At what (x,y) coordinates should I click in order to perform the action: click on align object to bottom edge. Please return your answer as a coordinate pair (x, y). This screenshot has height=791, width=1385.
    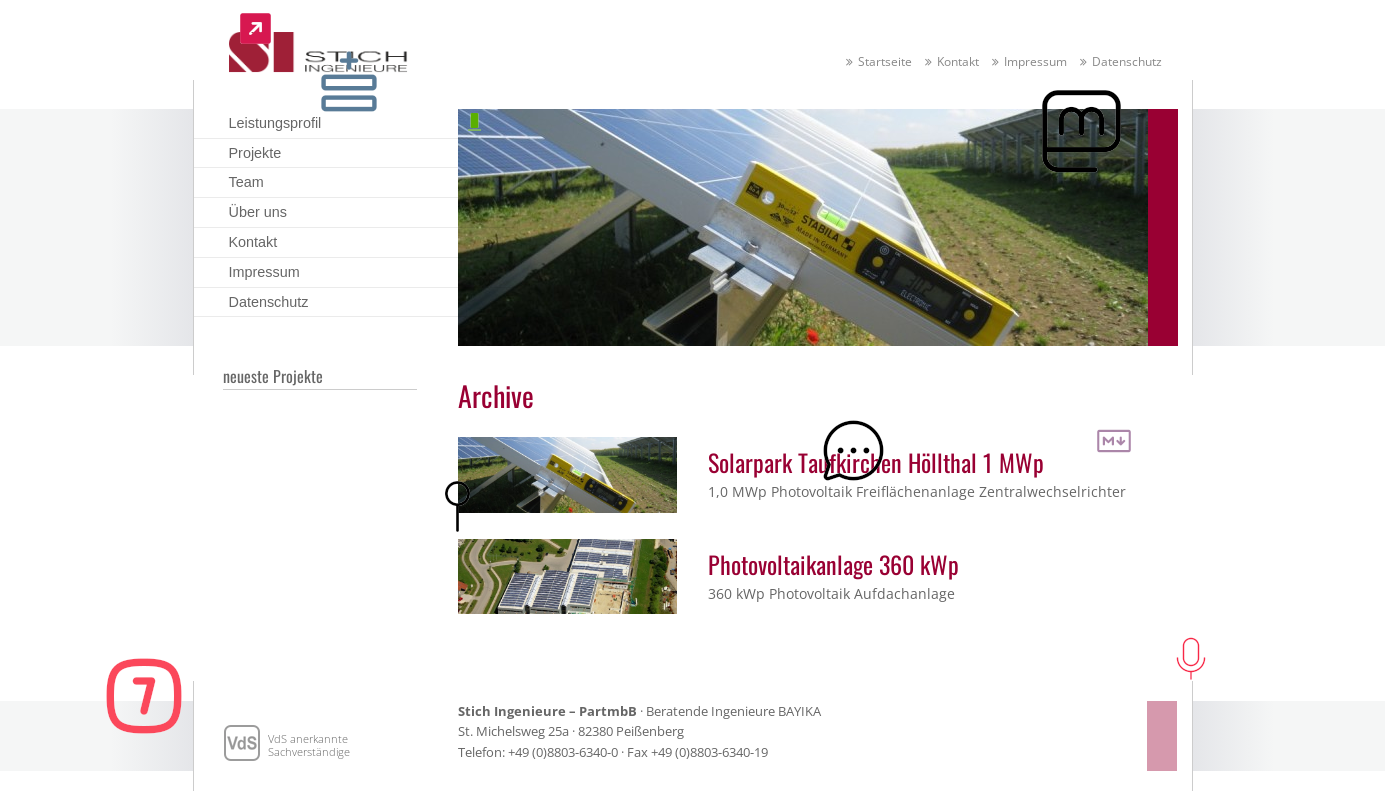
    Looking at the image, I should click on (474, 121).